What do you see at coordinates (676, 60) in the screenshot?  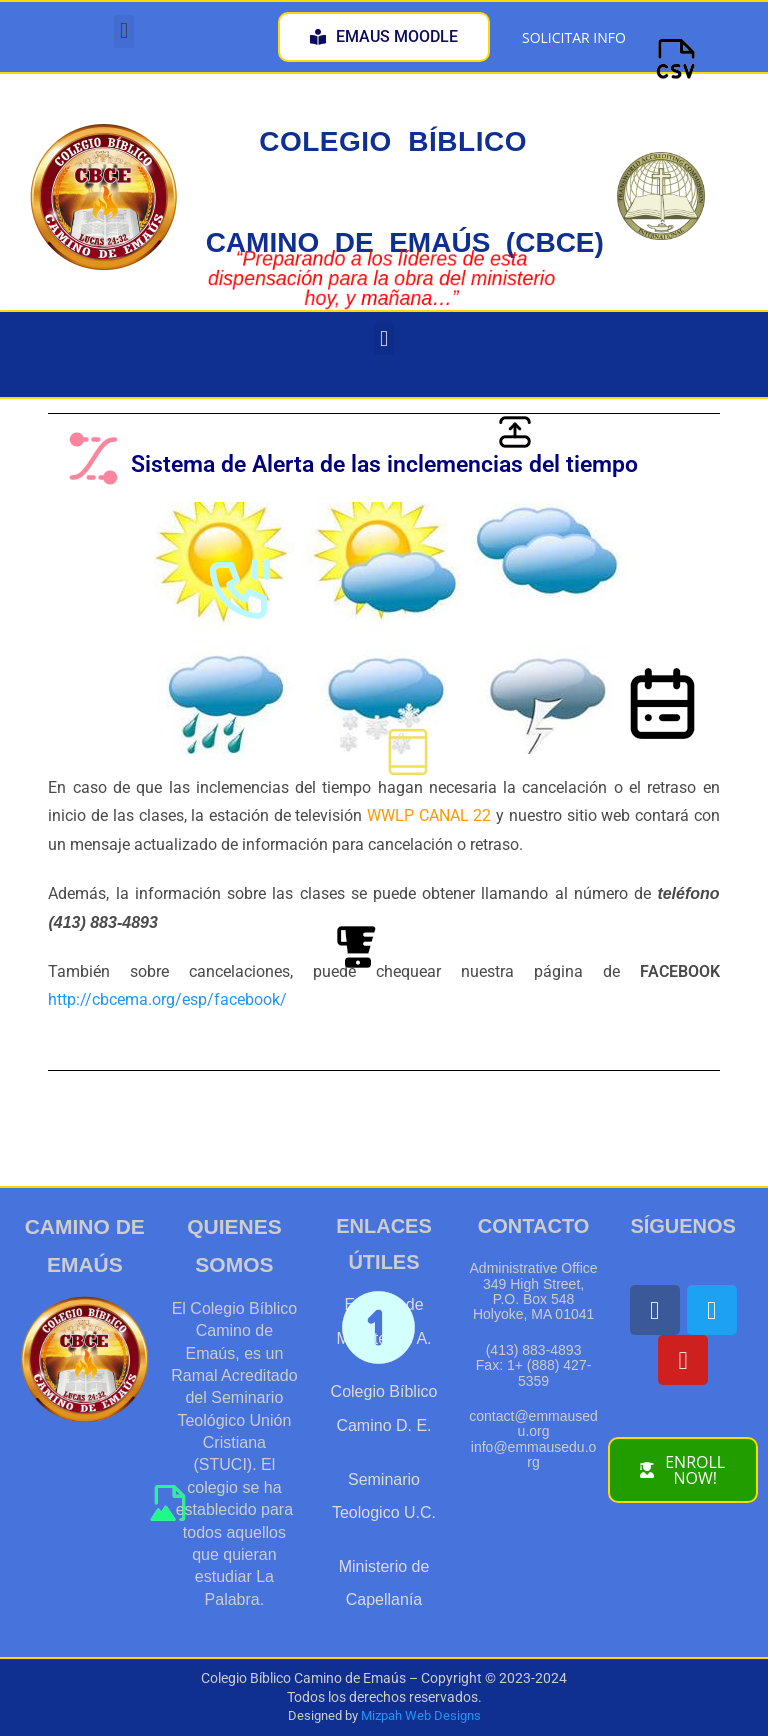 I see `download or export data as a CSV file` at bounding box center [676, 60].